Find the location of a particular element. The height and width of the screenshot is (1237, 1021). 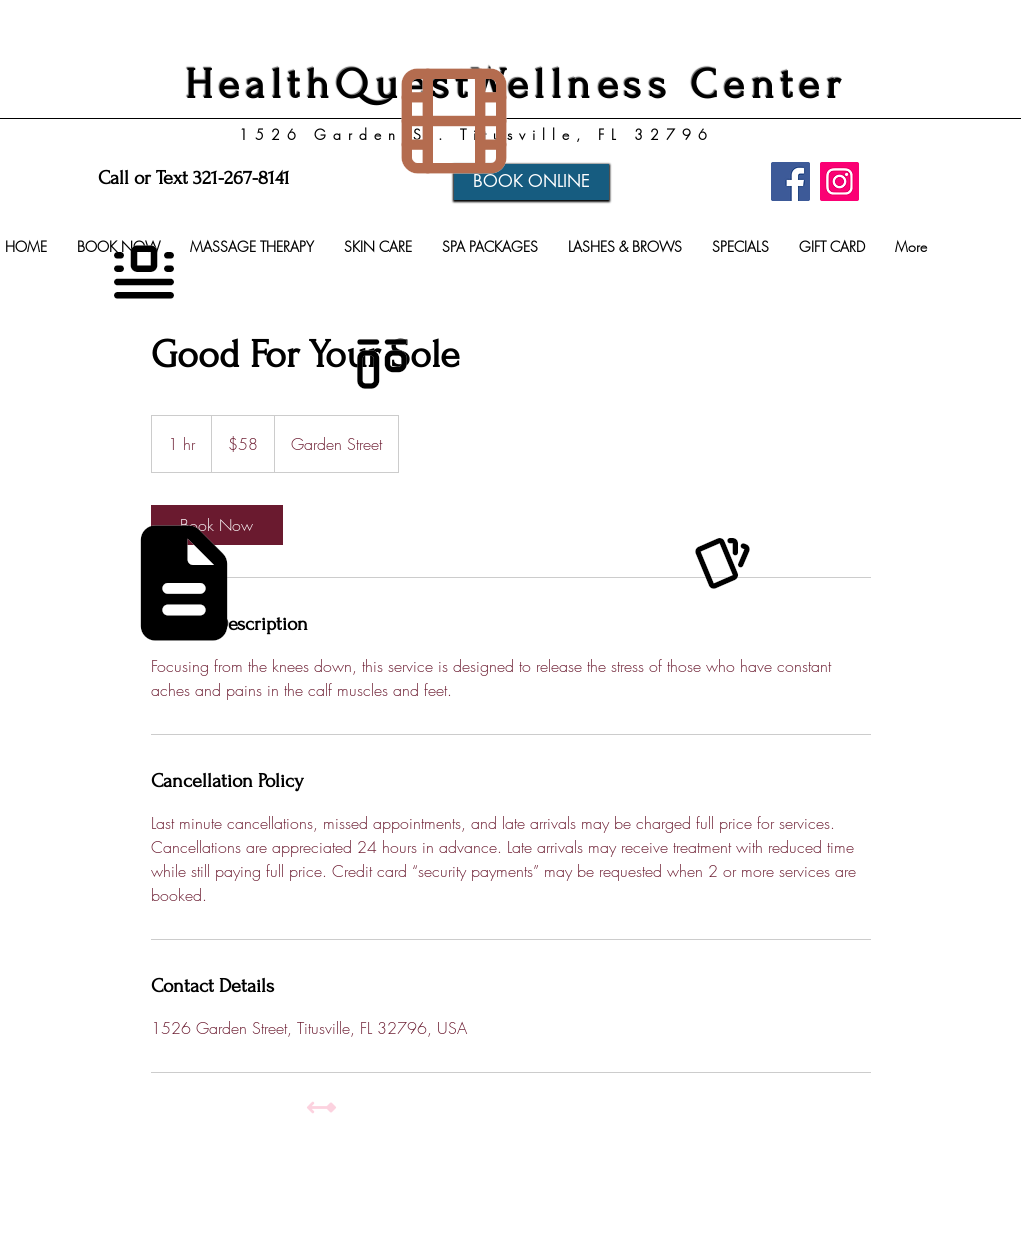

view your saved cards or card collection is located at coordinates (722, 562).